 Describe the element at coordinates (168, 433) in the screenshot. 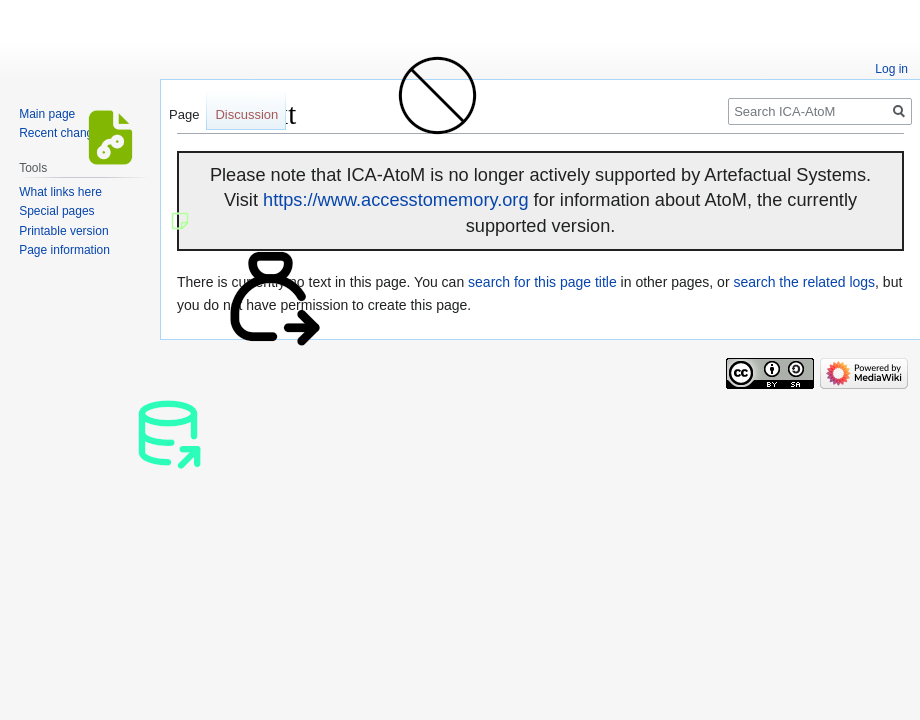

I see `share database with others` at that location.